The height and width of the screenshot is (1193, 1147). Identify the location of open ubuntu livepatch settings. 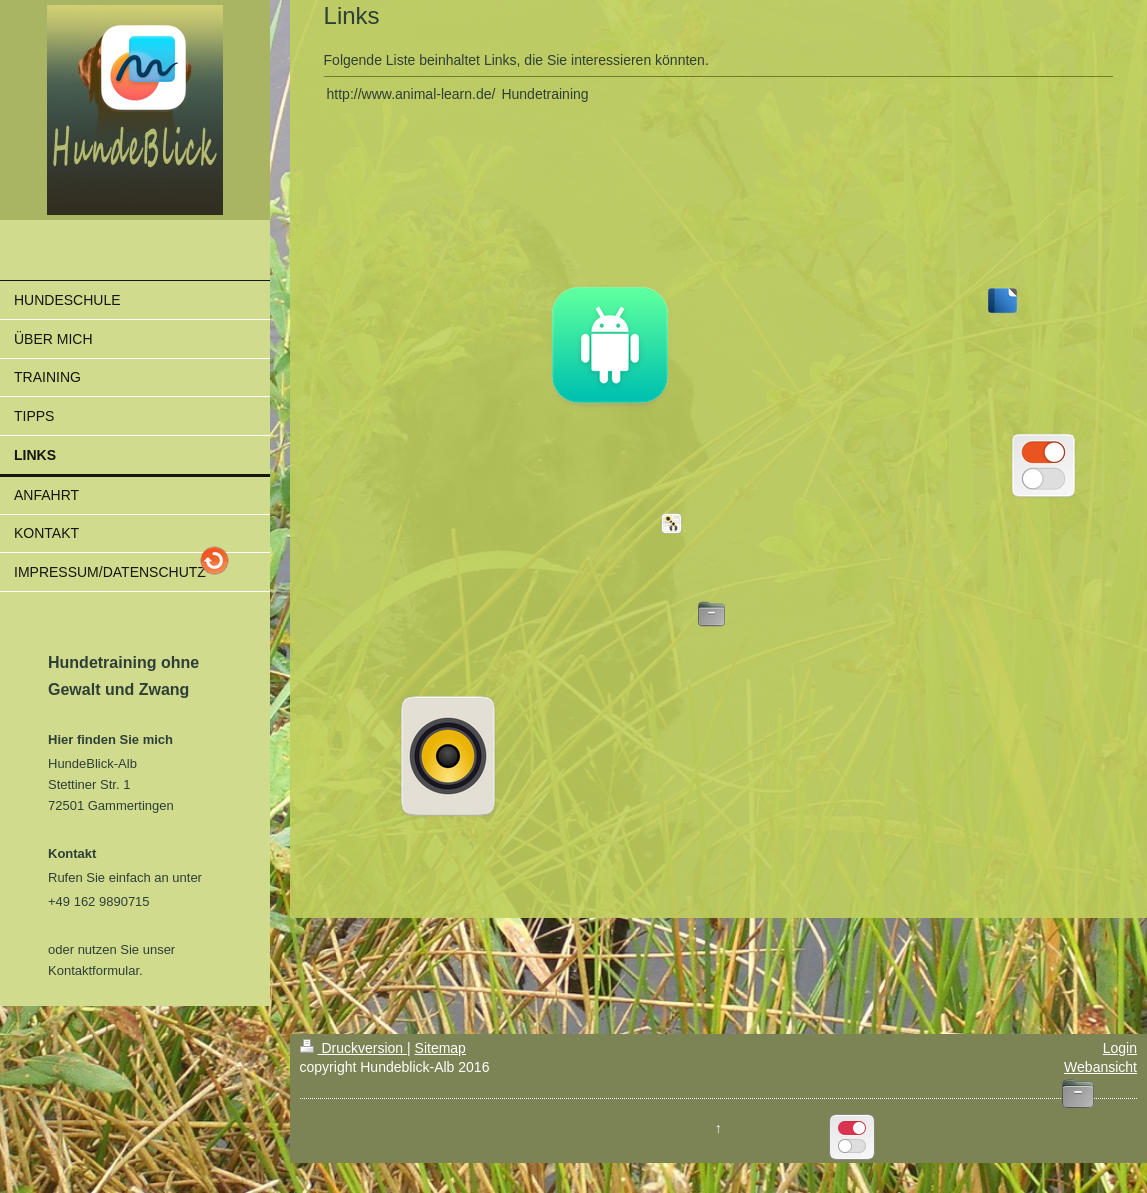
(214, 560).